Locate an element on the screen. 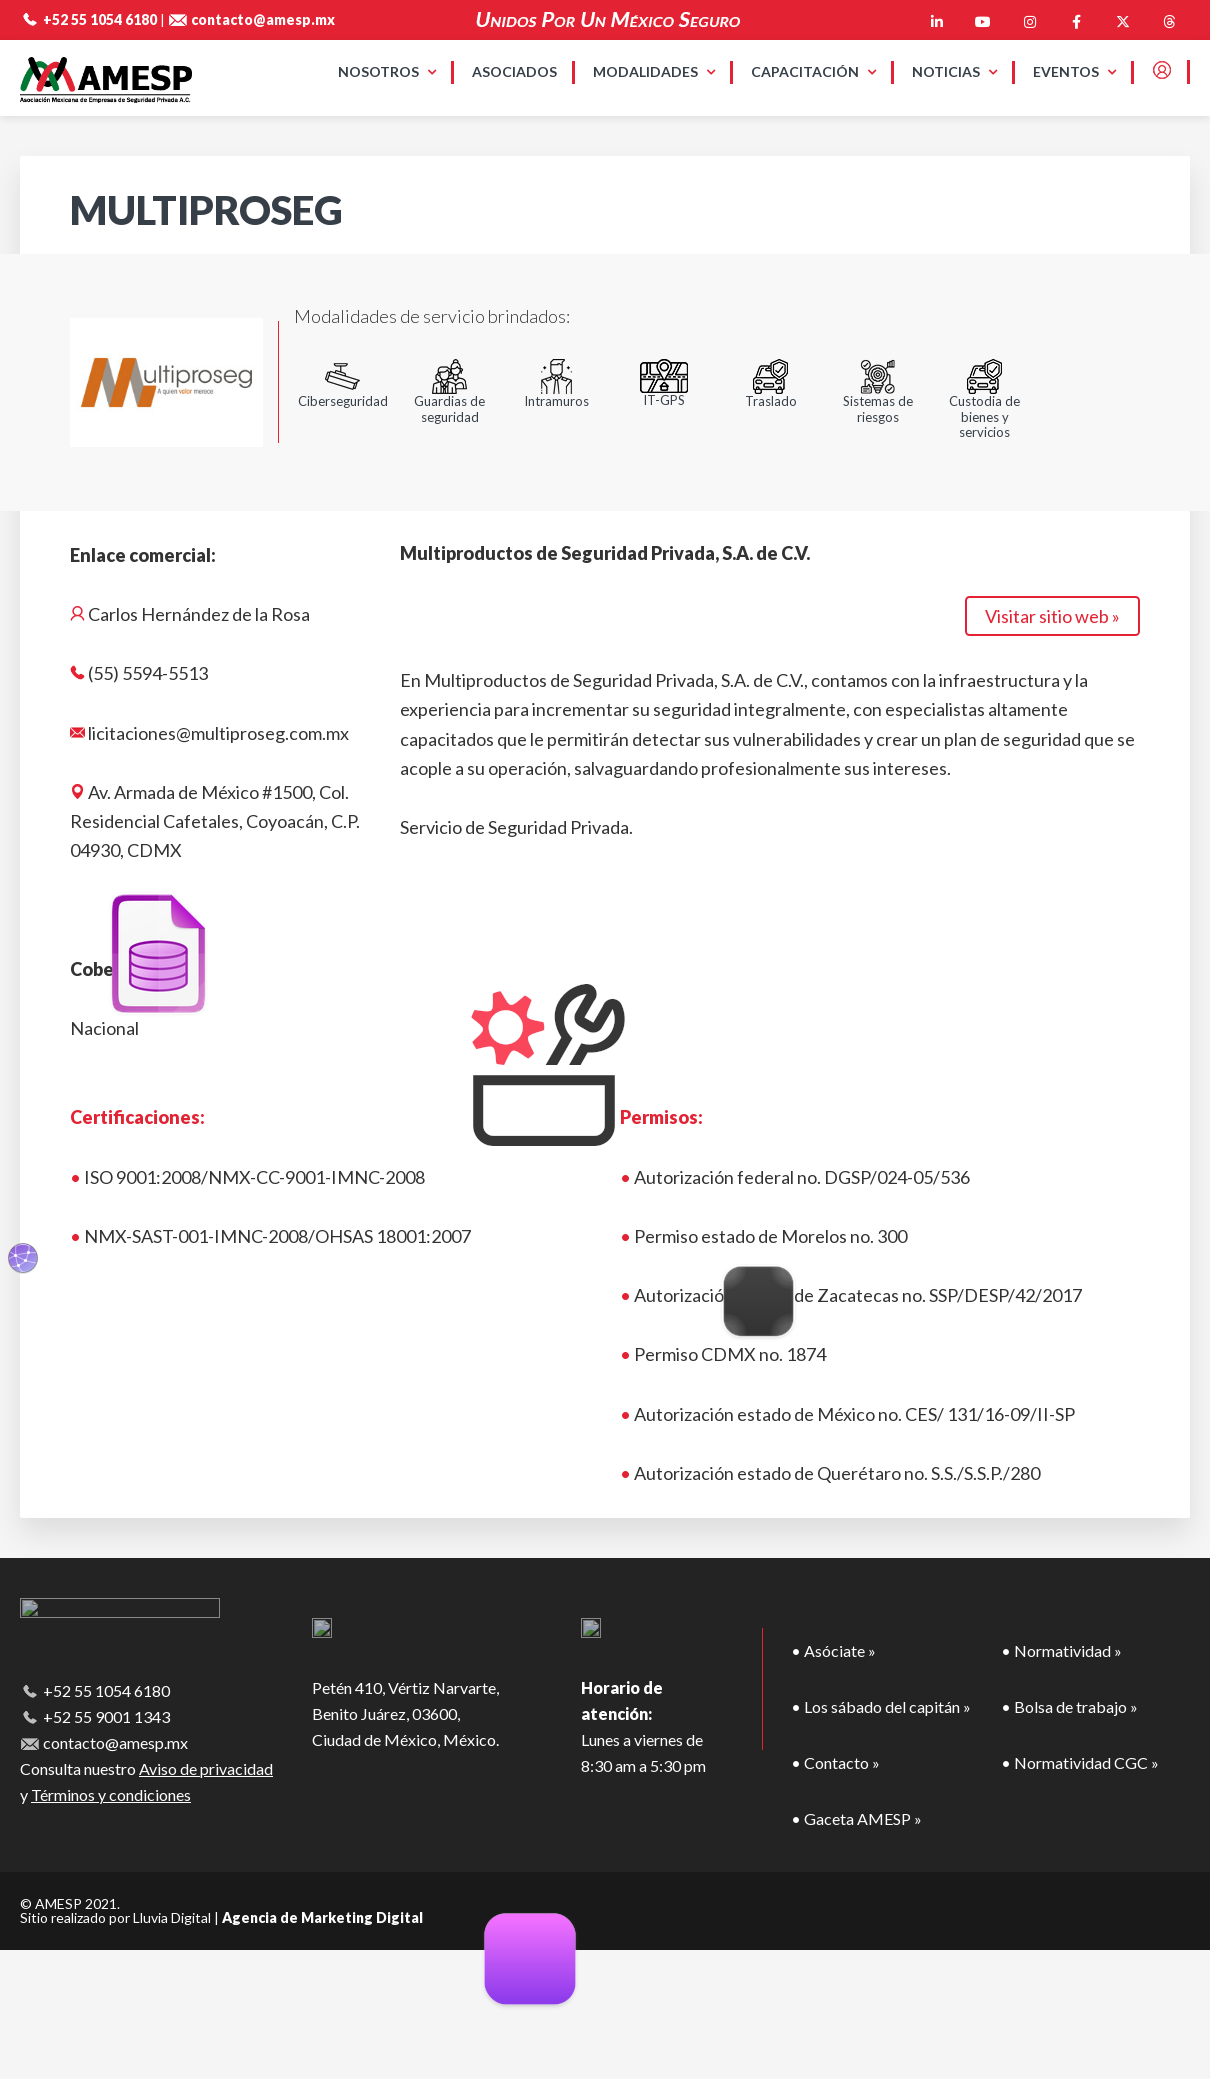 The image size is (1210, 2079). configure screen edge gestures and hot corners is located at coordinates (758, 1302).